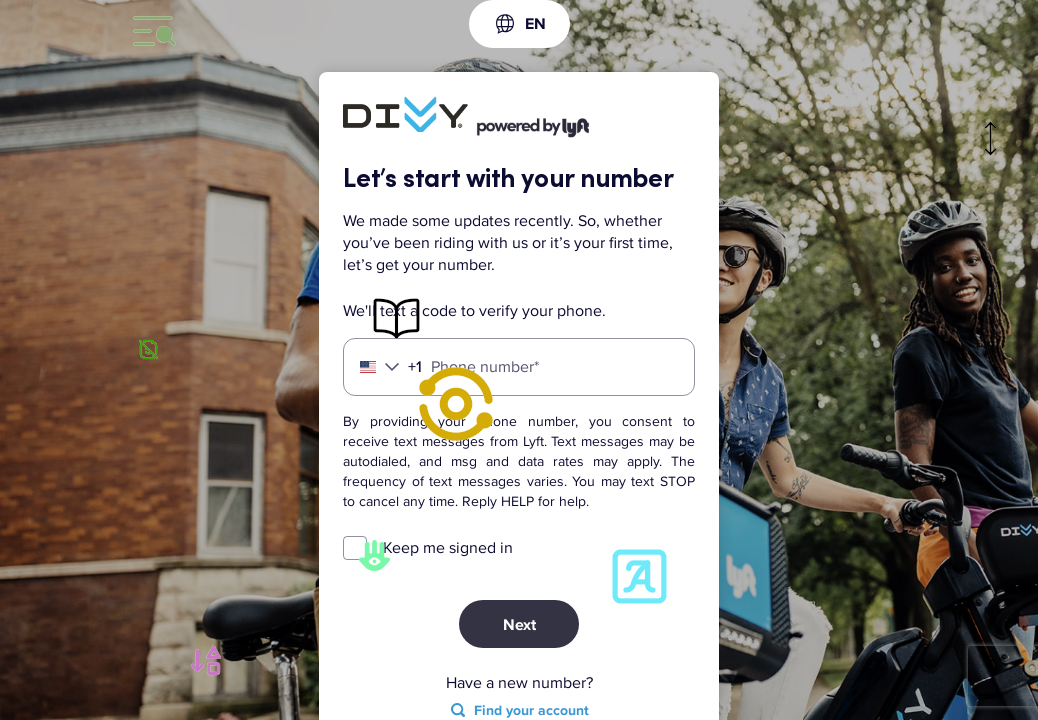  Describe the element at coordinates (456, 404) in the screenshot. I see `analyze data or run diagnostics` at that location.